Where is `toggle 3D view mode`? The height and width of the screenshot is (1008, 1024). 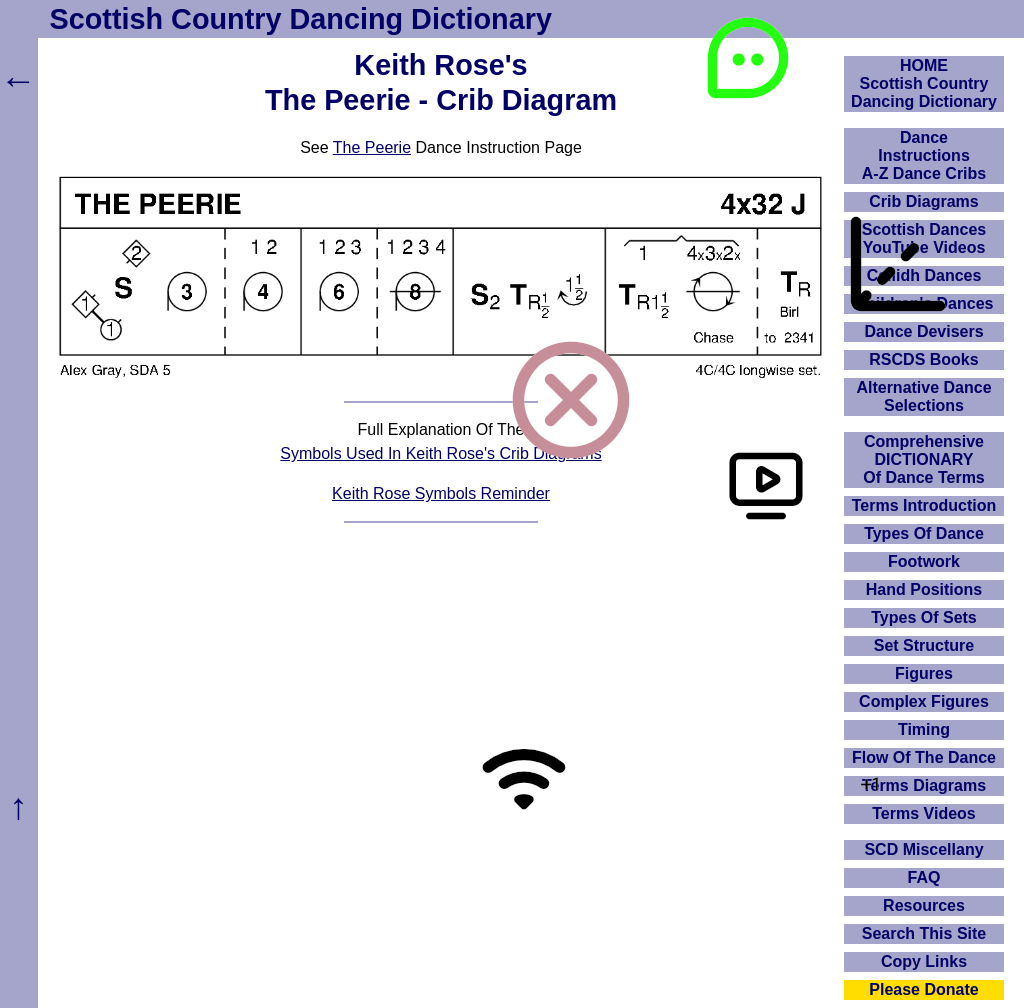 toggle 3D view mode is located at coordinates (898, 264).